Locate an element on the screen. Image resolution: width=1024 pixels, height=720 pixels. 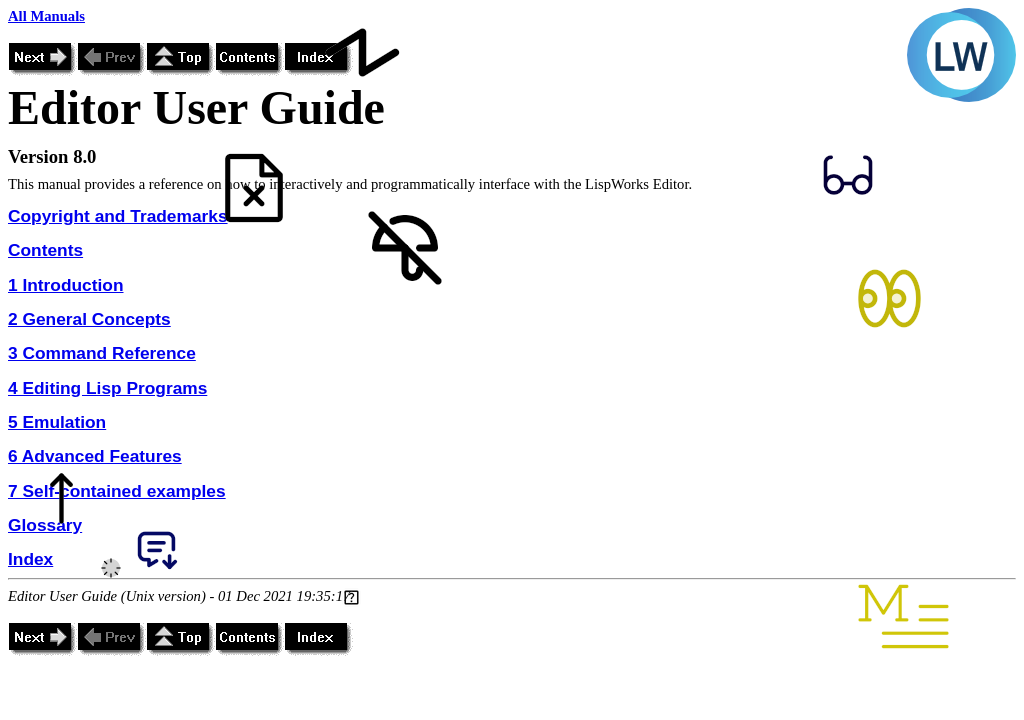
select sawtooth waveform in audio synthesizer is located at coordinates (362, 52).